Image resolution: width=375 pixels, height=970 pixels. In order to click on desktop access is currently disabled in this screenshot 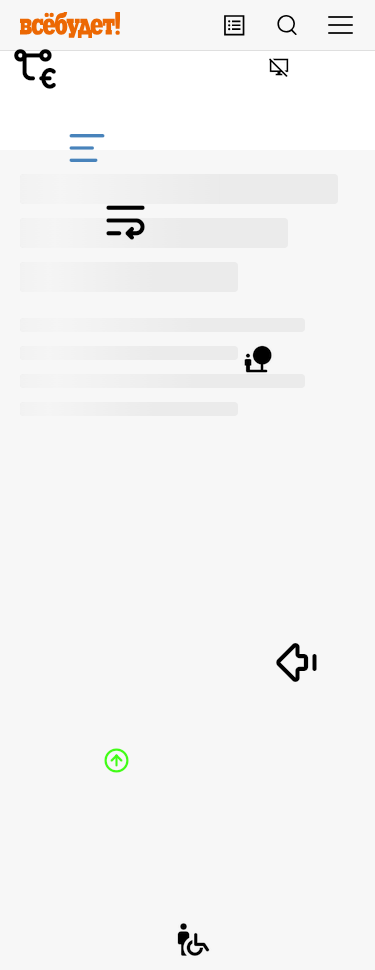, I will do `click(279, 67)`.